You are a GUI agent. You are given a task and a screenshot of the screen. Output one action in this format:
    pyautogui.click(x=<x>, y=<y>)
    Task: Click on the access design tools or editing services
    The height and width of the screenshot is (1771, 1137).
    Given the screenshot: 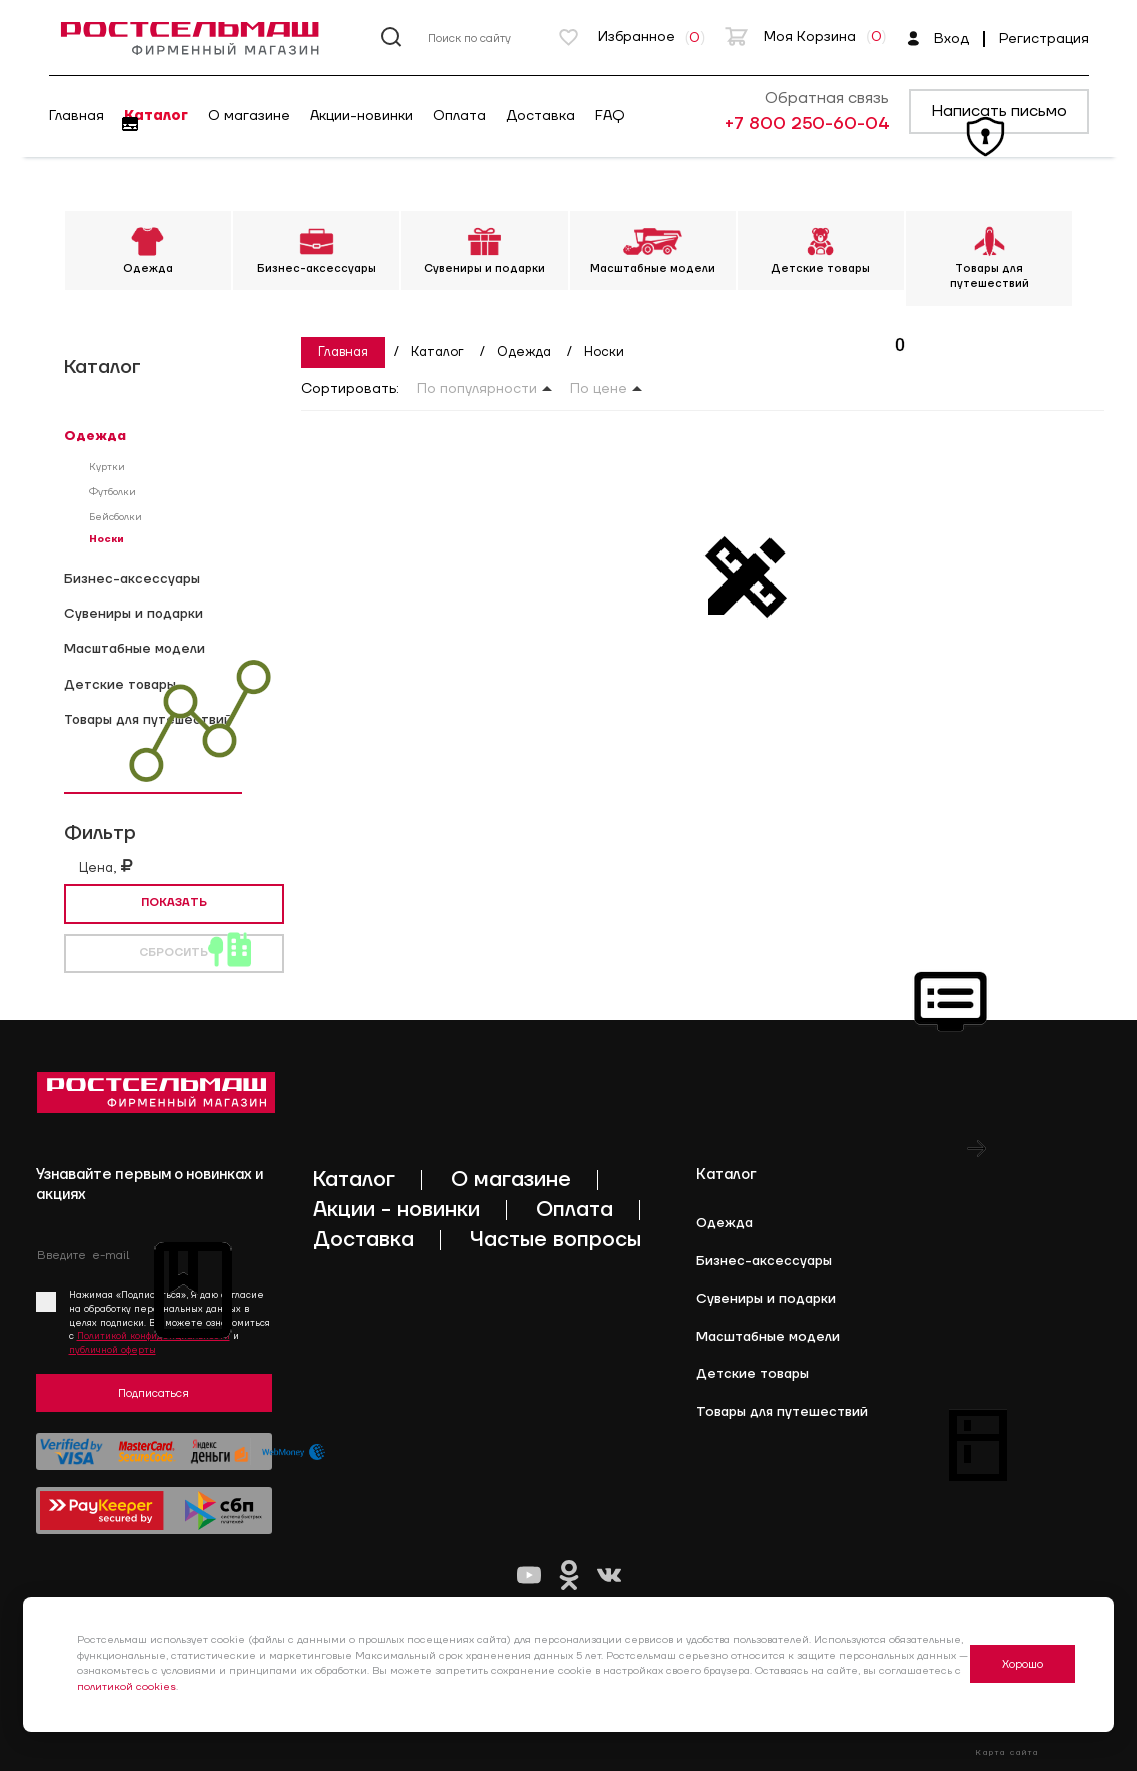 What is the action you would take?
    pyautogui.click(x=746, y=577)
    